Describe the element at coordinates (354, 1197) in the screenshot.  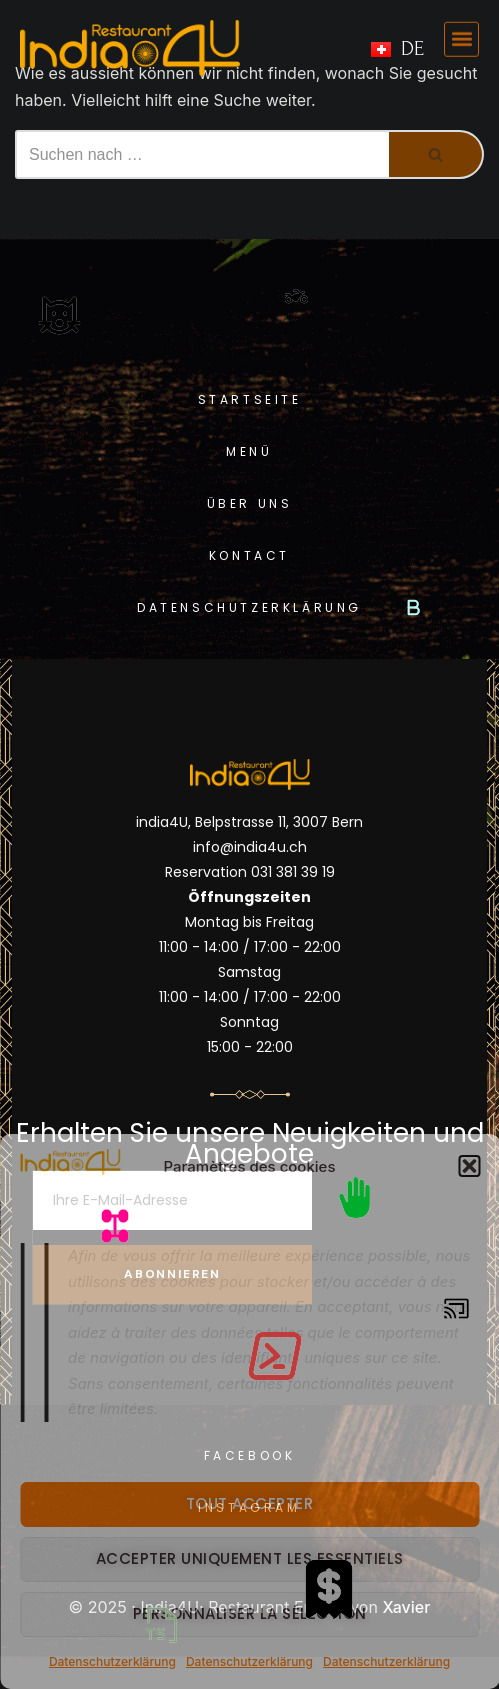
I see `stop or halt an action` at that location.